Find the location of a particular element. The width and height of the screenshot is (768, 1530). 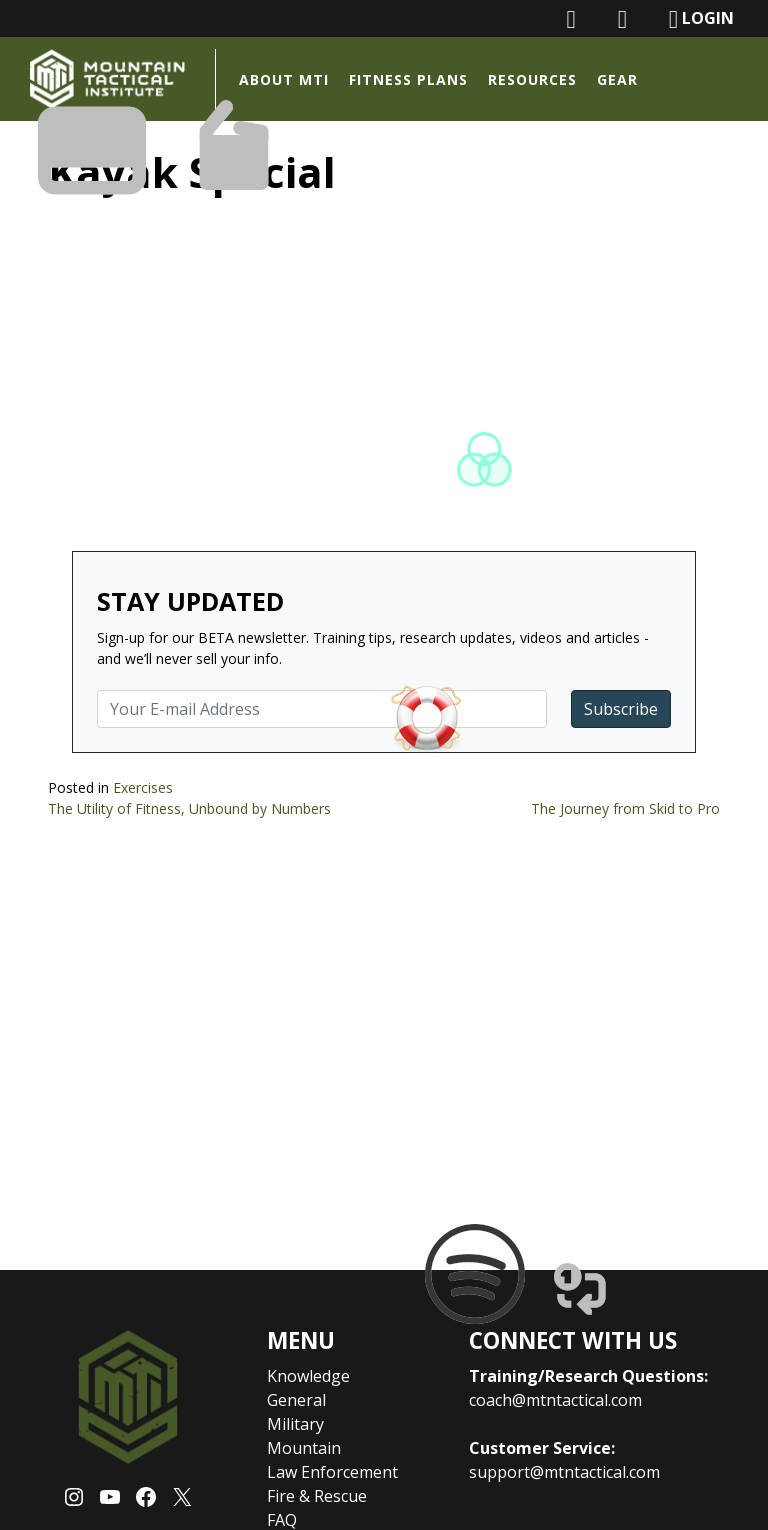

access color and display preferences is located at coordinates (484, 459).